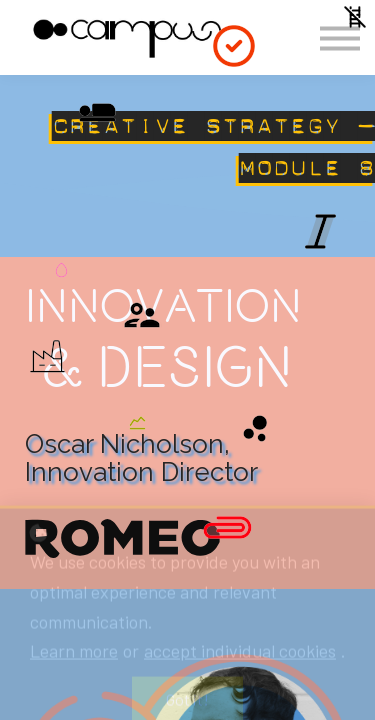 The image size is (375, 720). What do you see at coordinates (227, 527) in the screenshot?
I see `attach a file to your message` at bounding box center [227, 527].